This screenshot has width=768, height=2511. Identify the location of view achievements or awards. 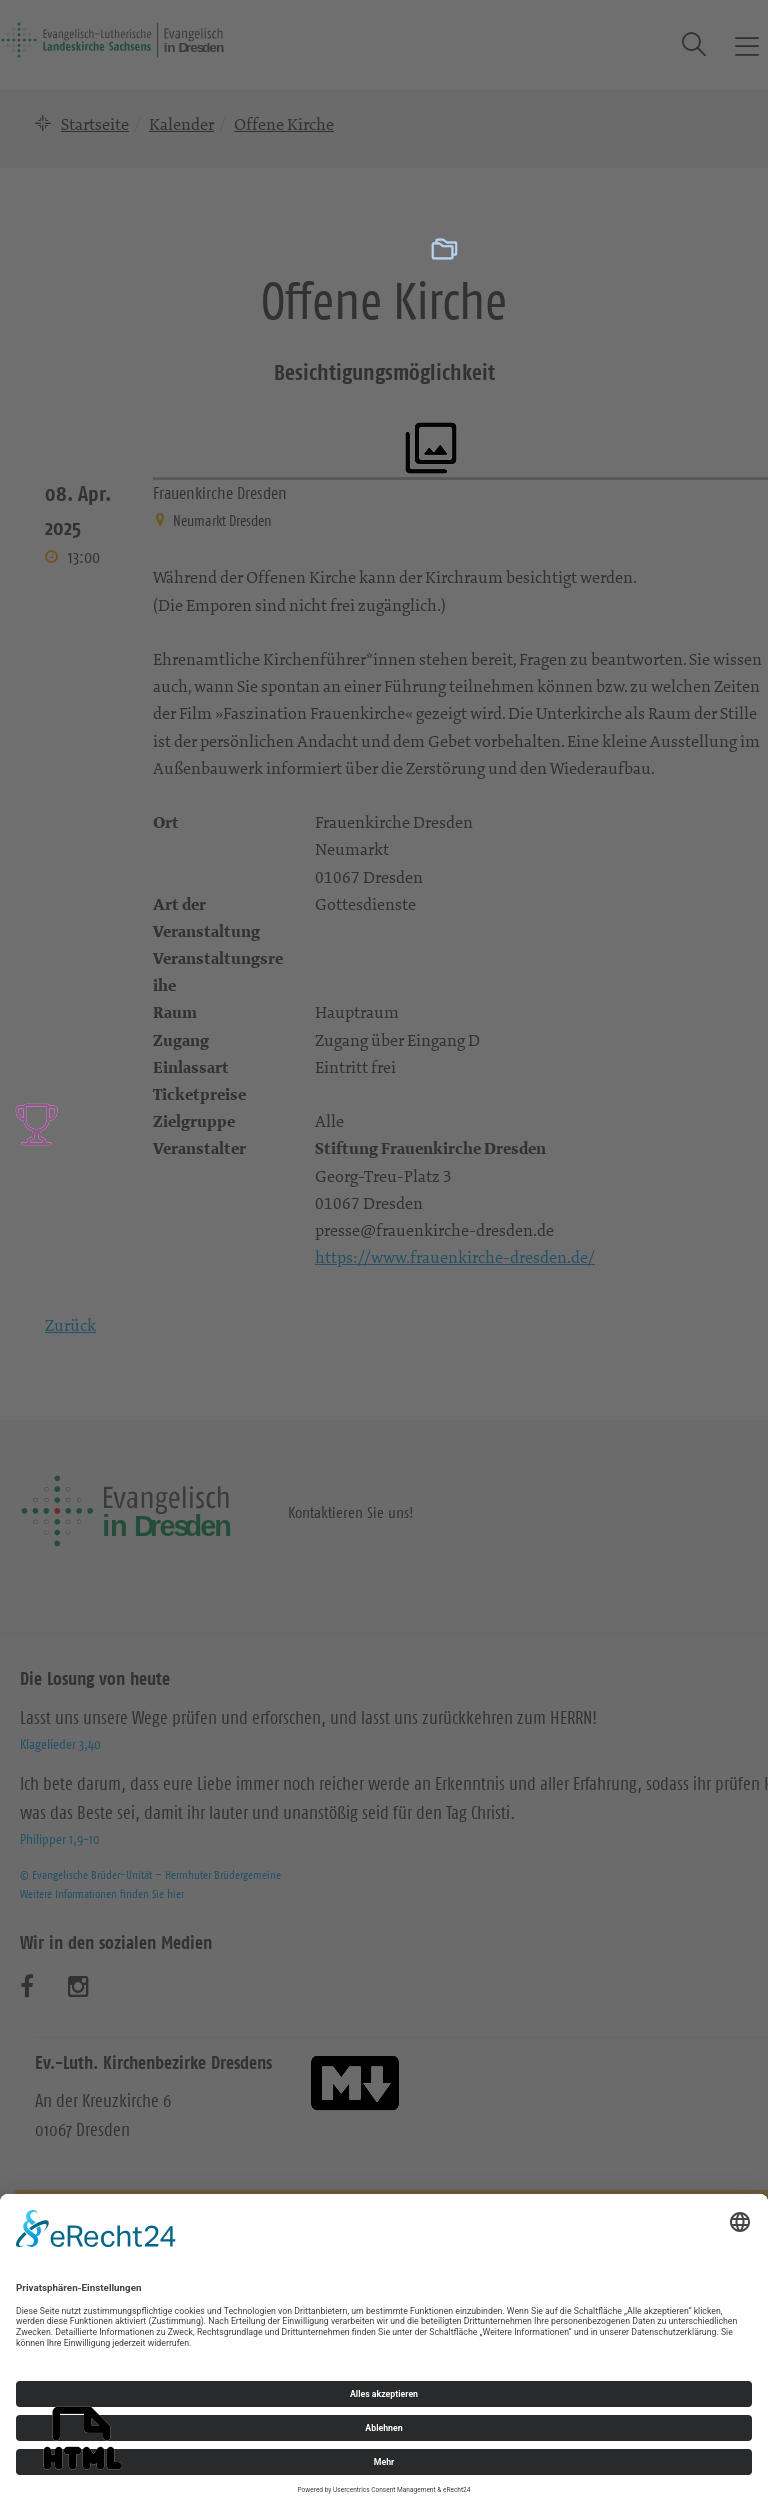
(36, 1124).